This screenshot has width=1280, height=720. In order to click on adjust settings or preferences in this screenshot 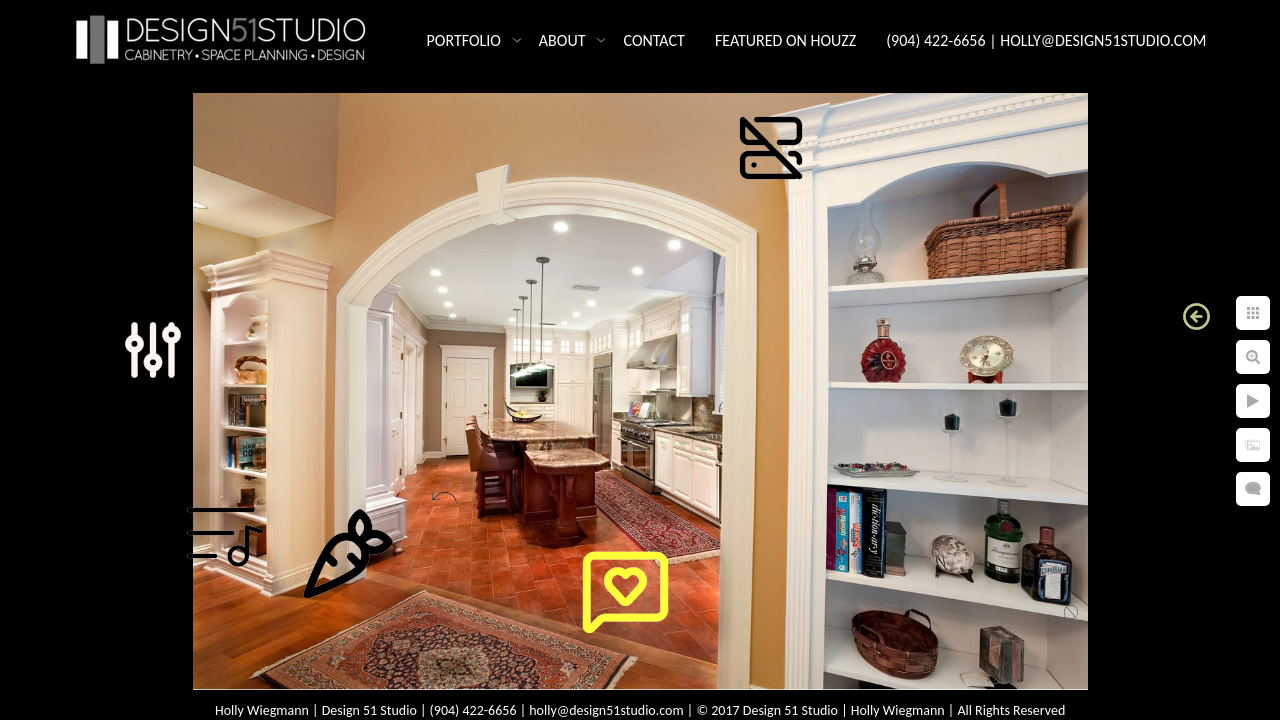, I will do `click(153, 350)`.